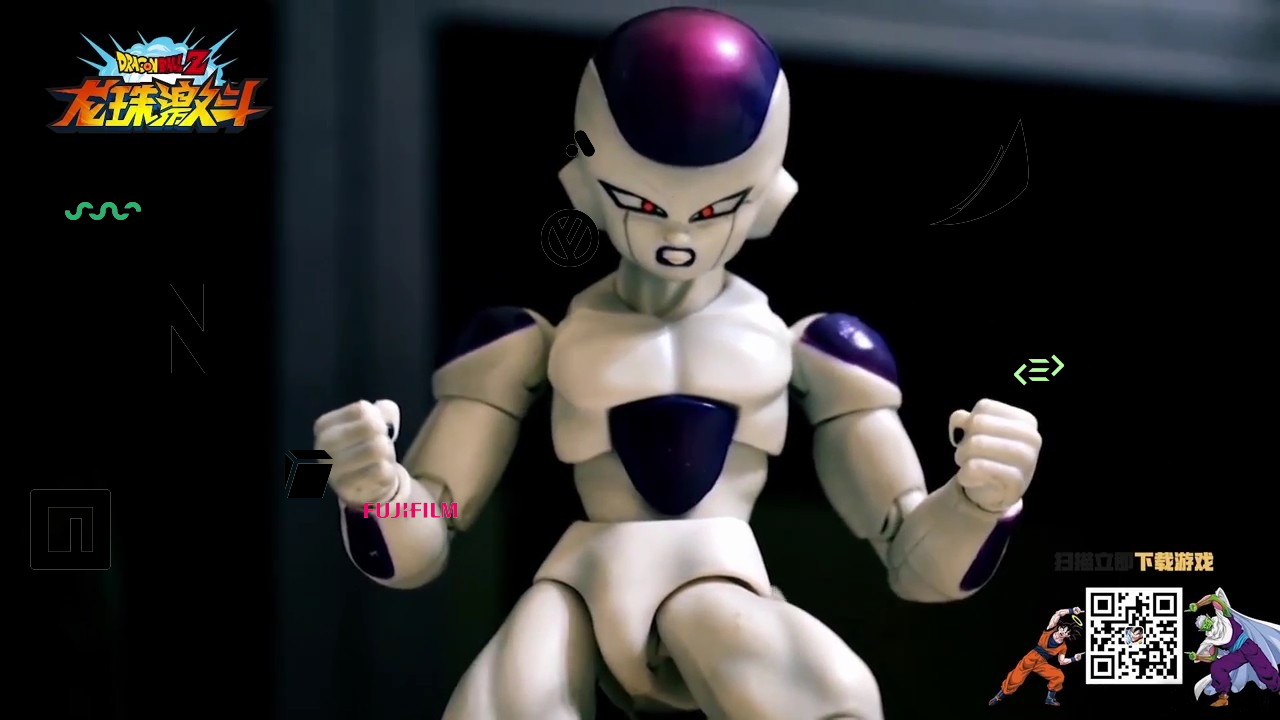 This screenshot has height=720, width=1280. I want to click on fozzy hosting service logo, so click(570, 238).